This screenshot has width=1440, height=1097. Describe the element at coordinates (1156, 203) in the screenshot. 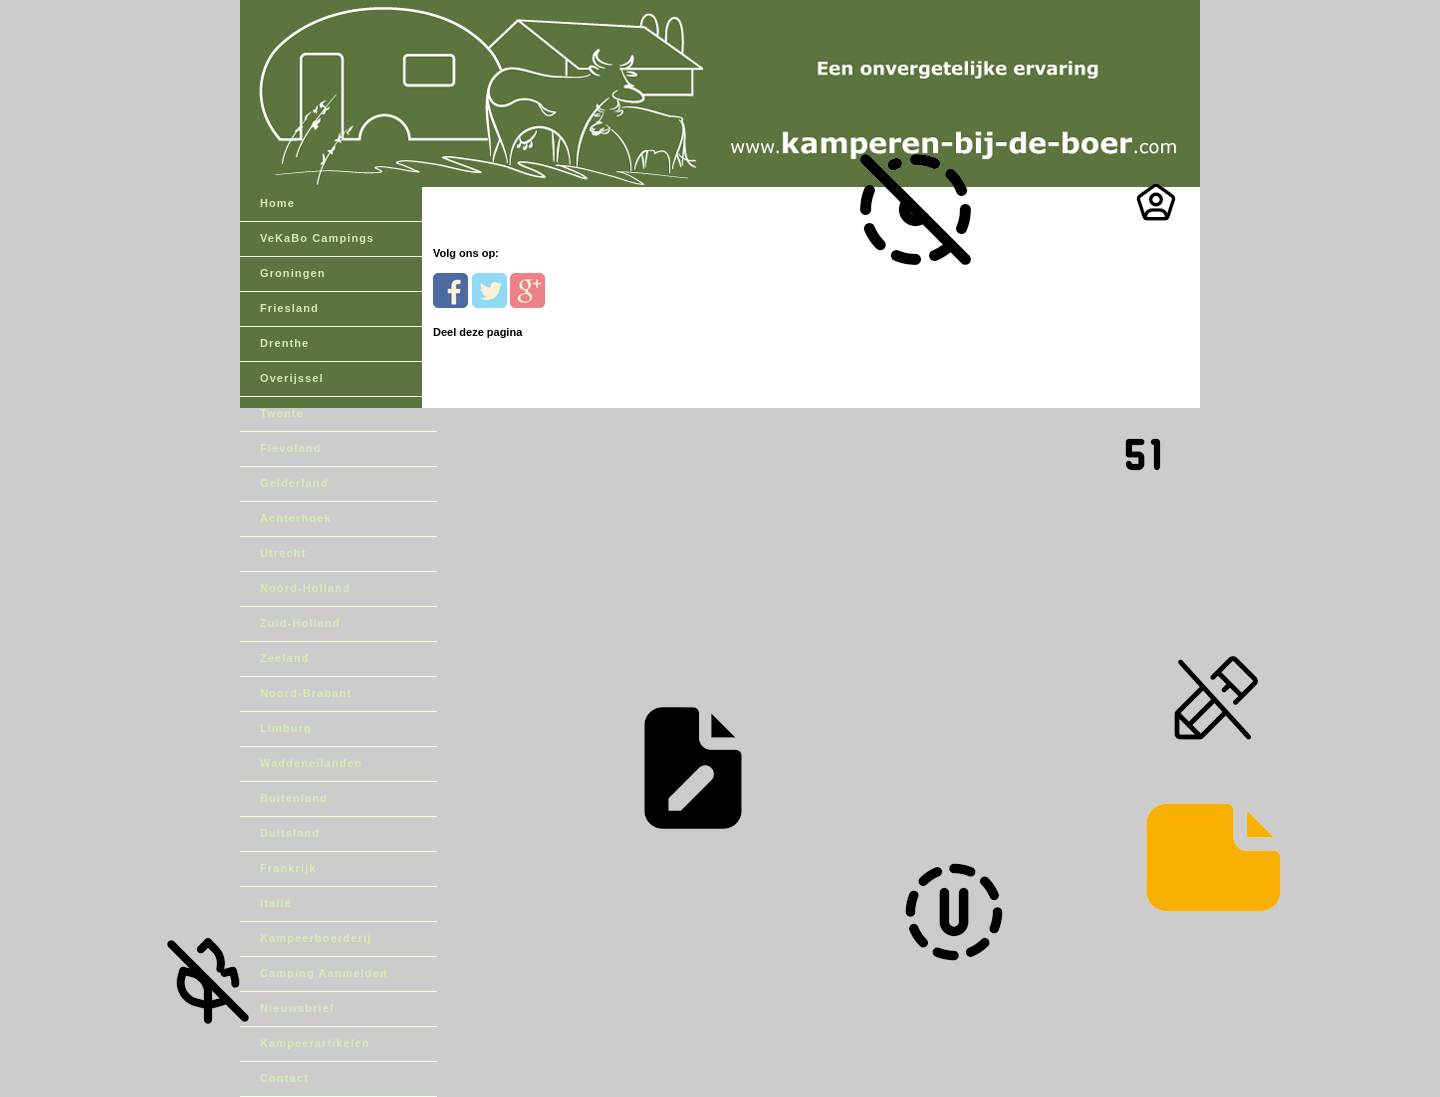

I see `view user profile` at that location.